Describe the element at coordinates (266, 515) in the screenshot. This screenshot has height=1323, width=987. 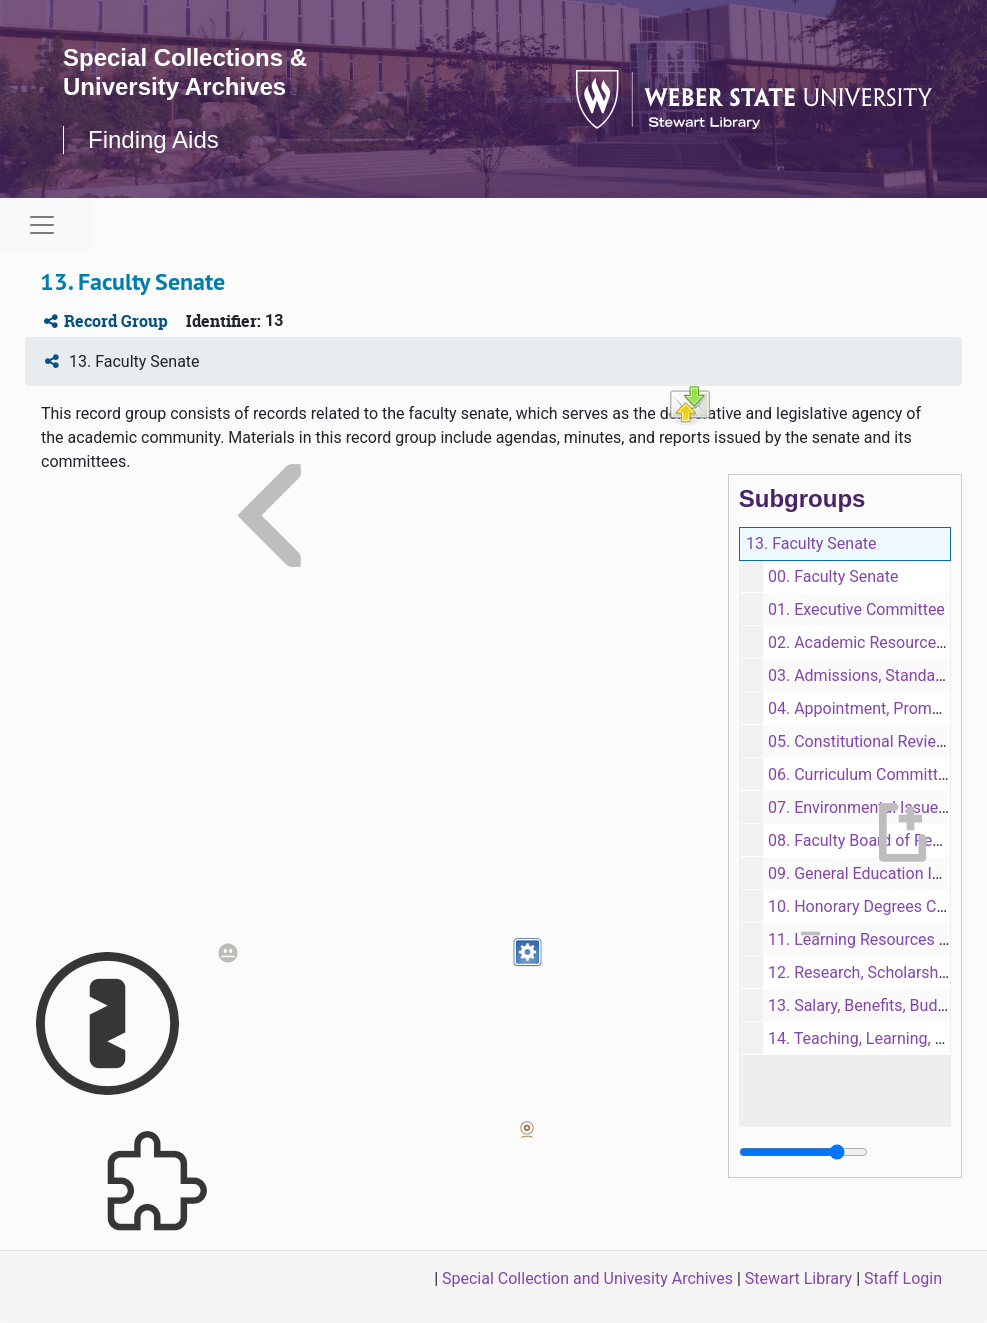
I see `go back to previous screen` at that location.